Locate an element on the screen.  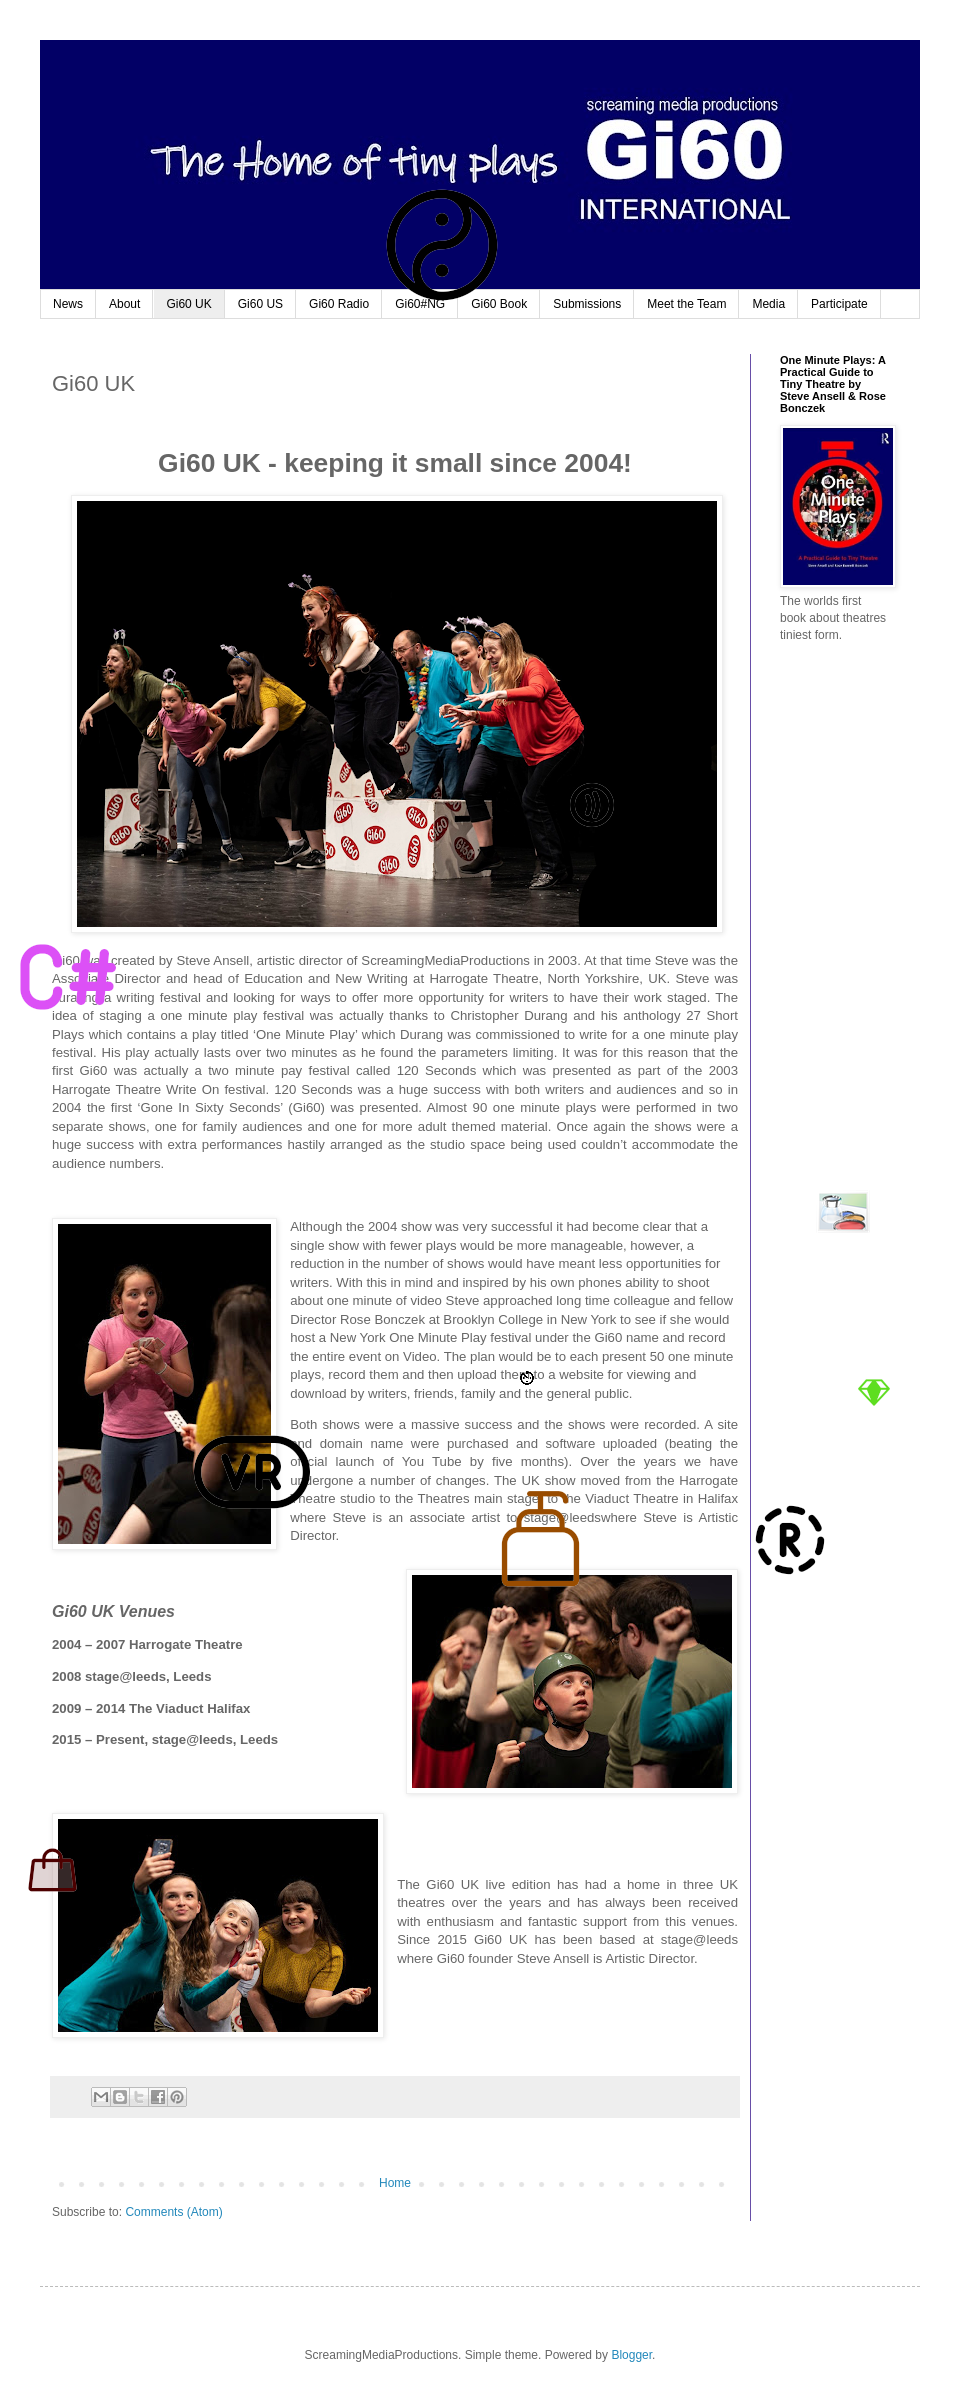
view your shopping bag is located at coordinates (52, 1872).